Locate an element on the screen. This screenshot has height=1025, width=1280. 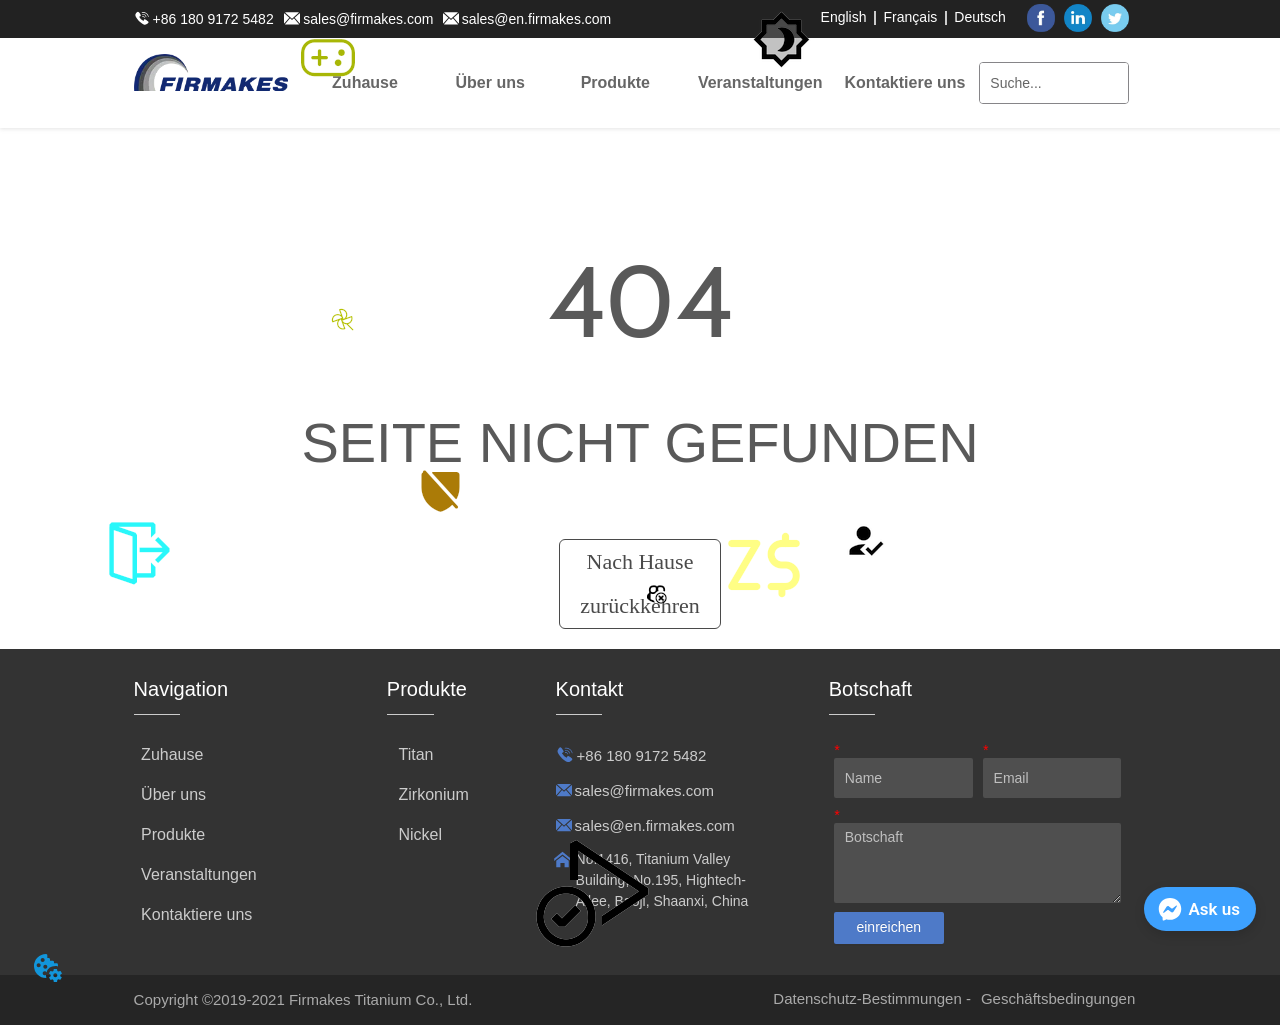
open game-related files or projects is located at coordinates (328, 56).